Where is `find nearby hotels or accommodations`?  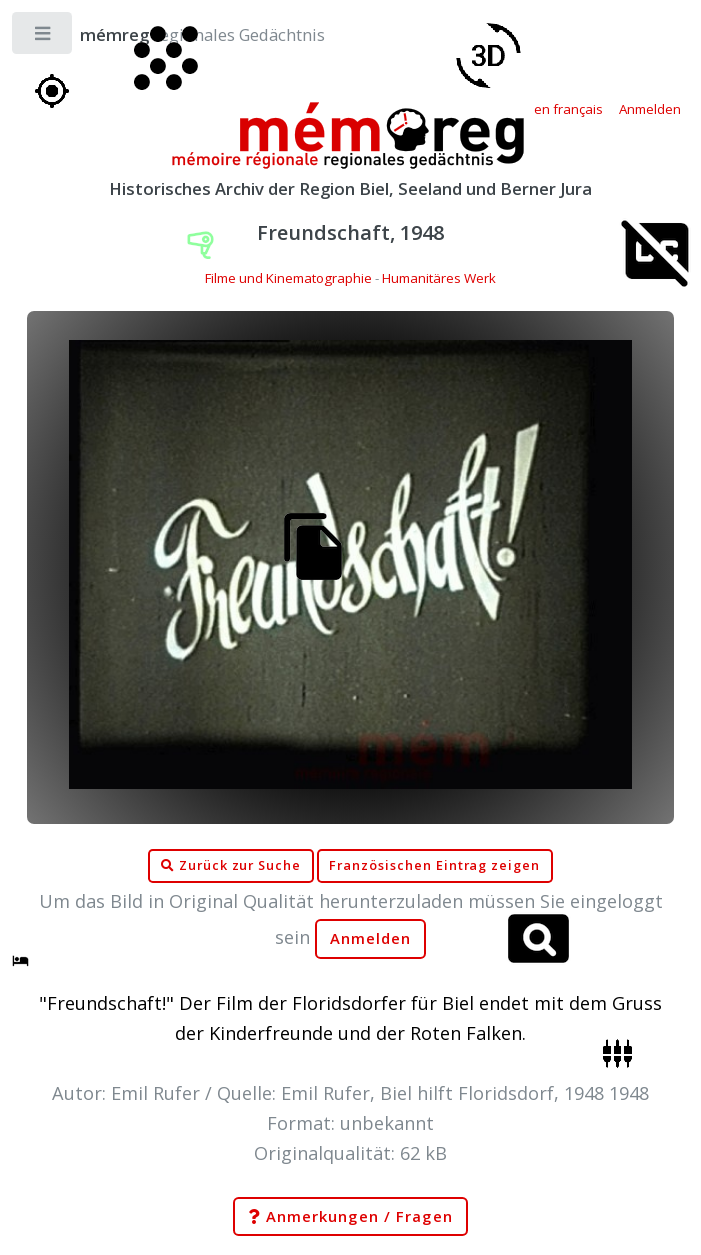
find nearby hotels or accommodations is located at coordinates (20, 960).